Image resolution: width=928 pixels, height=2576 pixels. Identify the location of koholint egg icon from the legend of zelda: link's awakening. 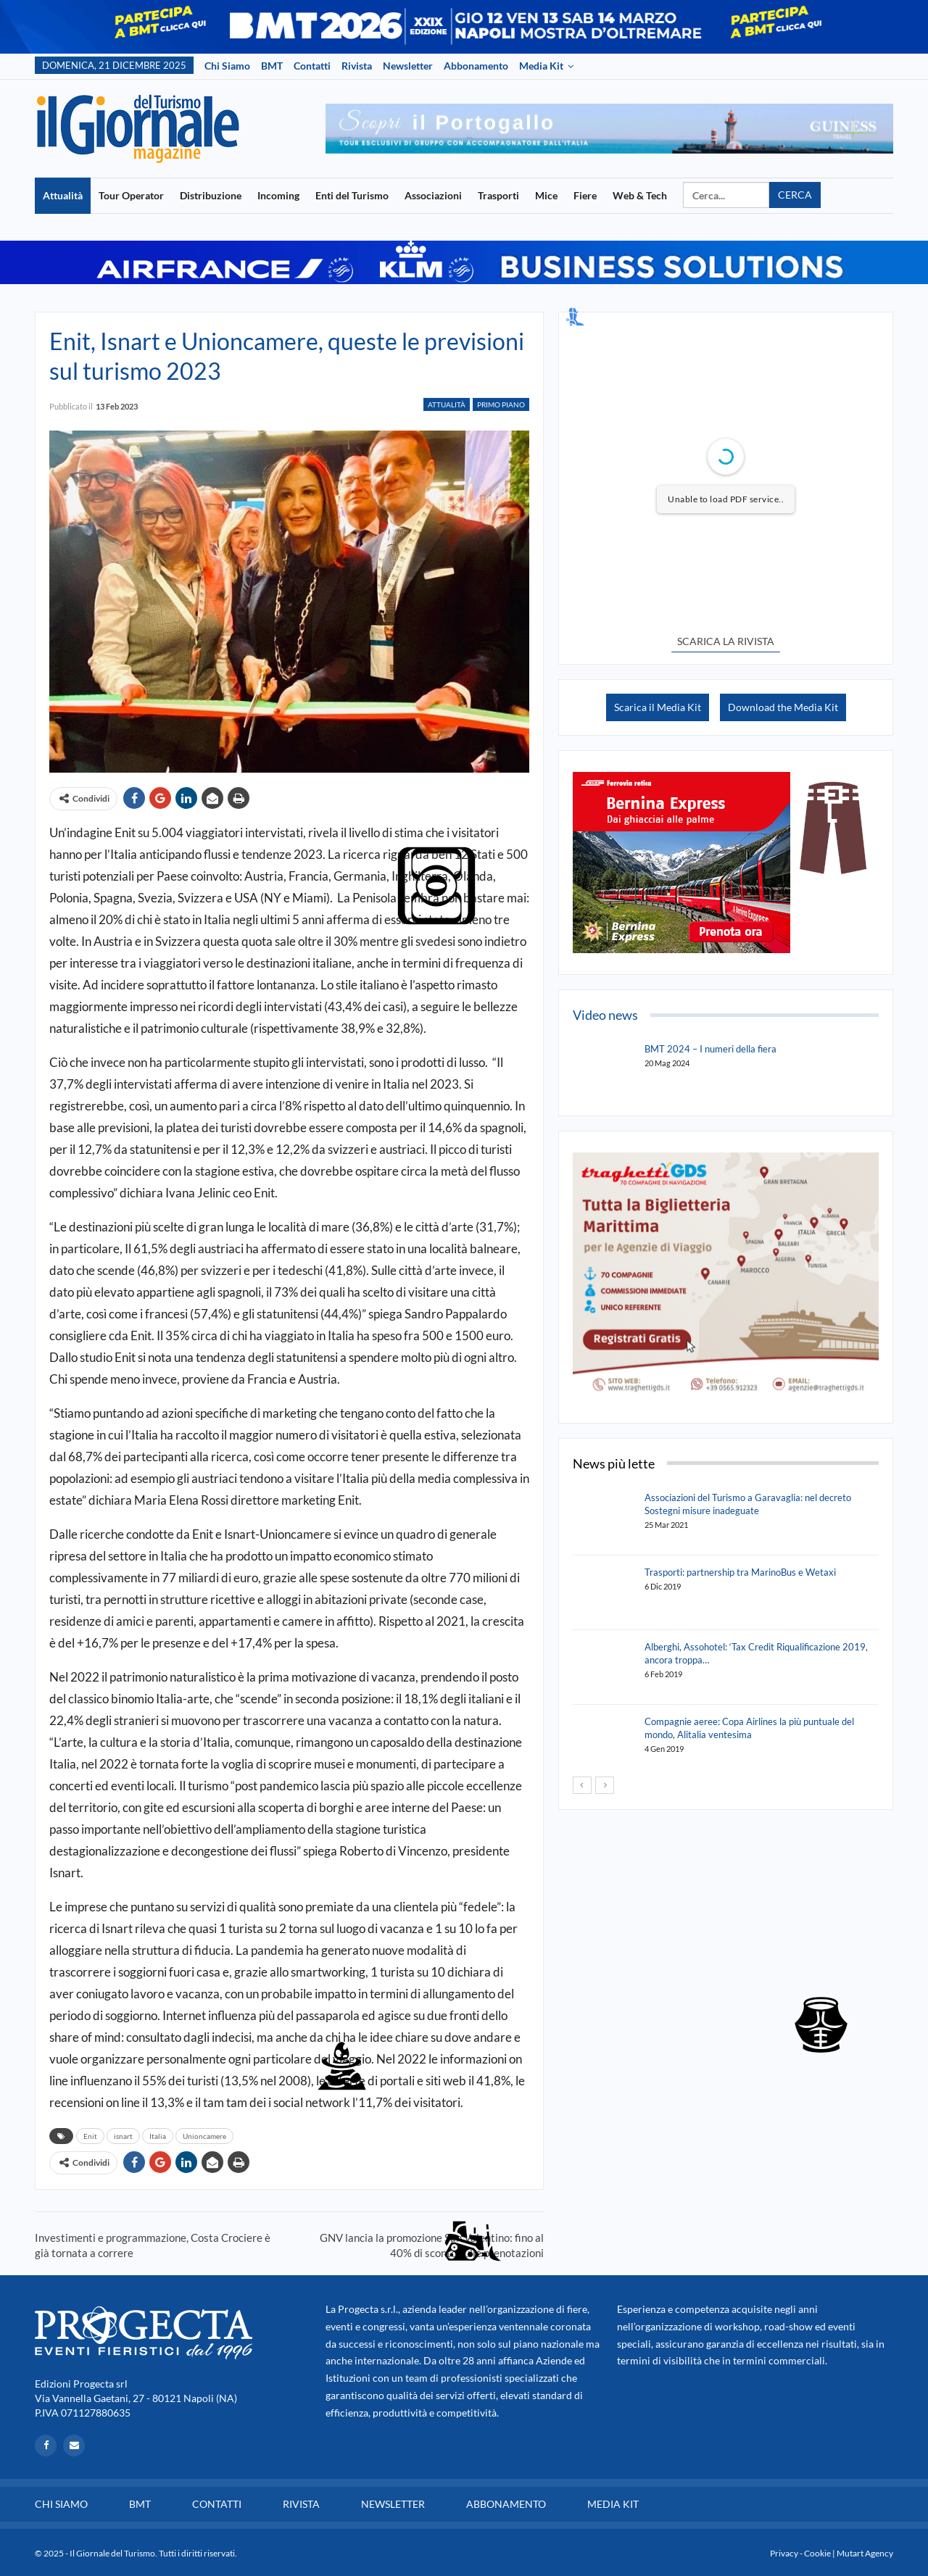
(341, 2065).